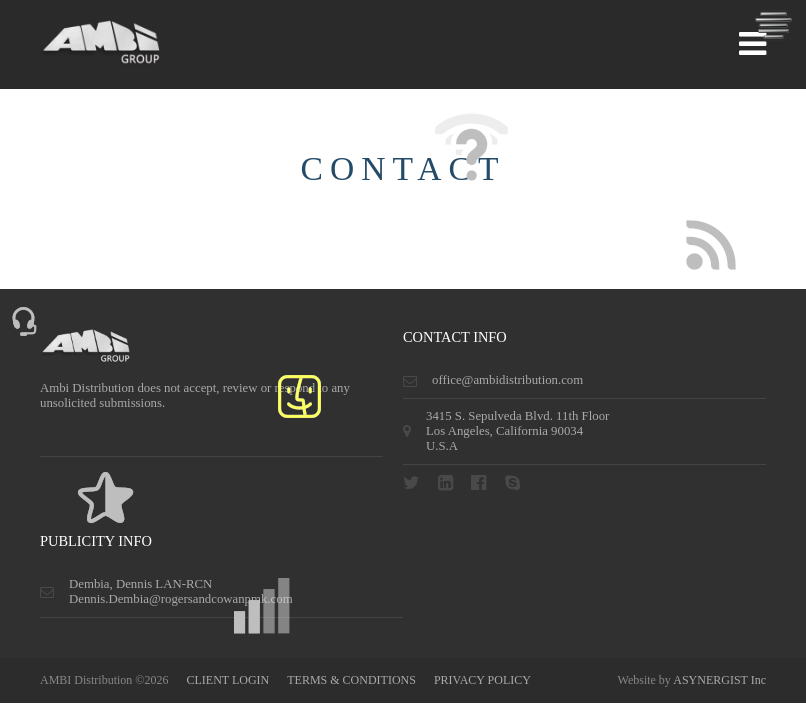 This screenshot has width=806, height=720. Describe the element at coordinates (105, 499) in the screenshot. I see `indicates a partial or half rating` at that location.